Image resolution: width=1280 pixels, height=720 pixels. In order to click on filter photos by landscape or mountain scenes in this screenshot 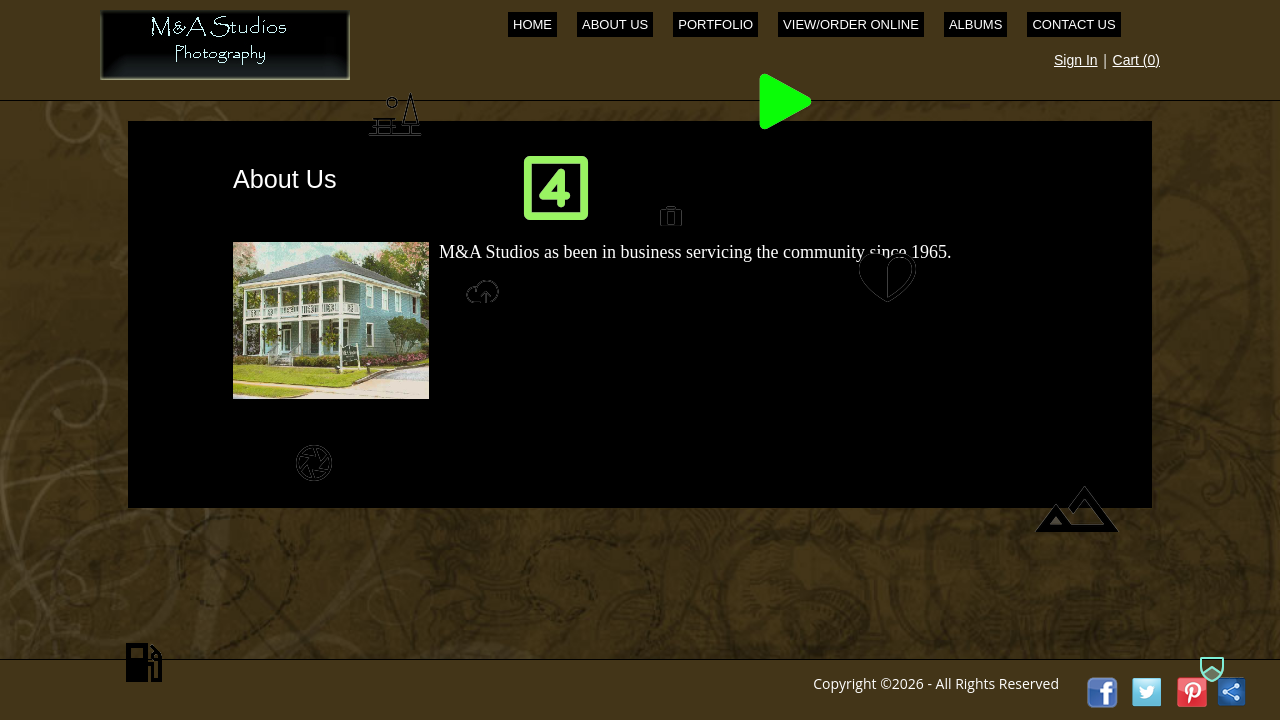, I will do `click(1077, 509)`.